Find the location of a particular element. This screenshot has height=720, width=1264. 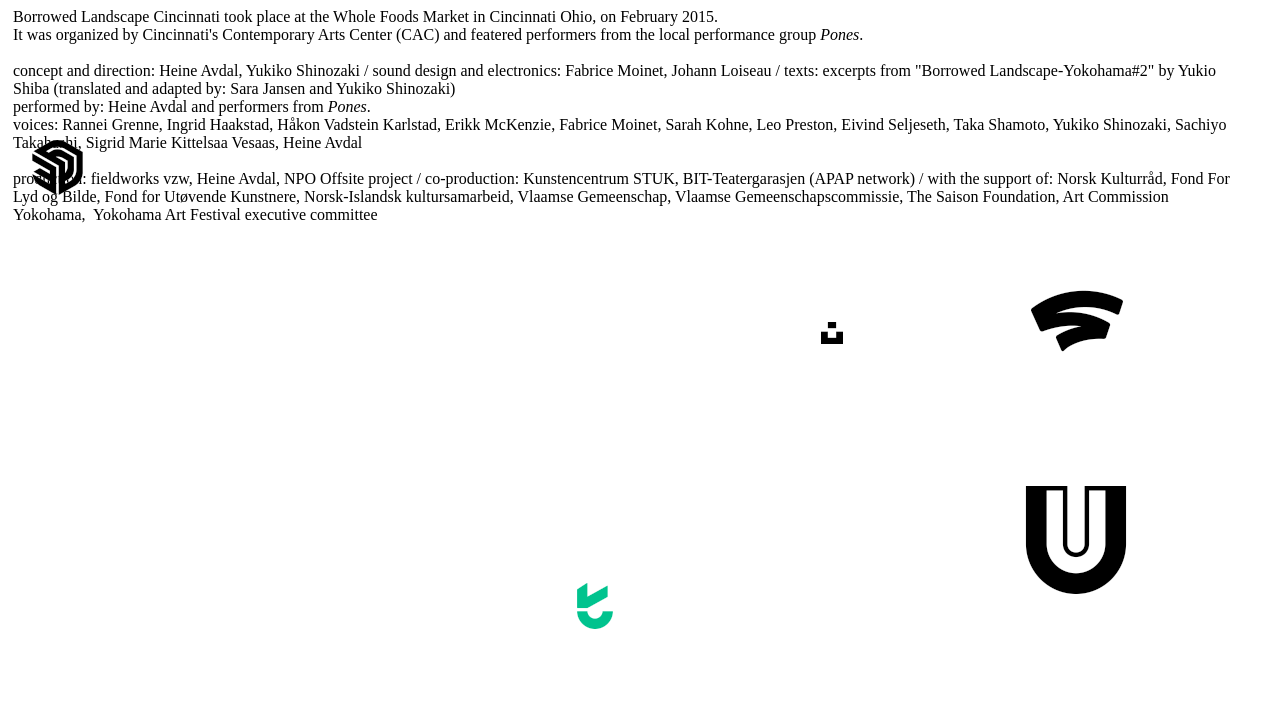

open the Trivago hotel comparison app is located at coordinates (595, 606).